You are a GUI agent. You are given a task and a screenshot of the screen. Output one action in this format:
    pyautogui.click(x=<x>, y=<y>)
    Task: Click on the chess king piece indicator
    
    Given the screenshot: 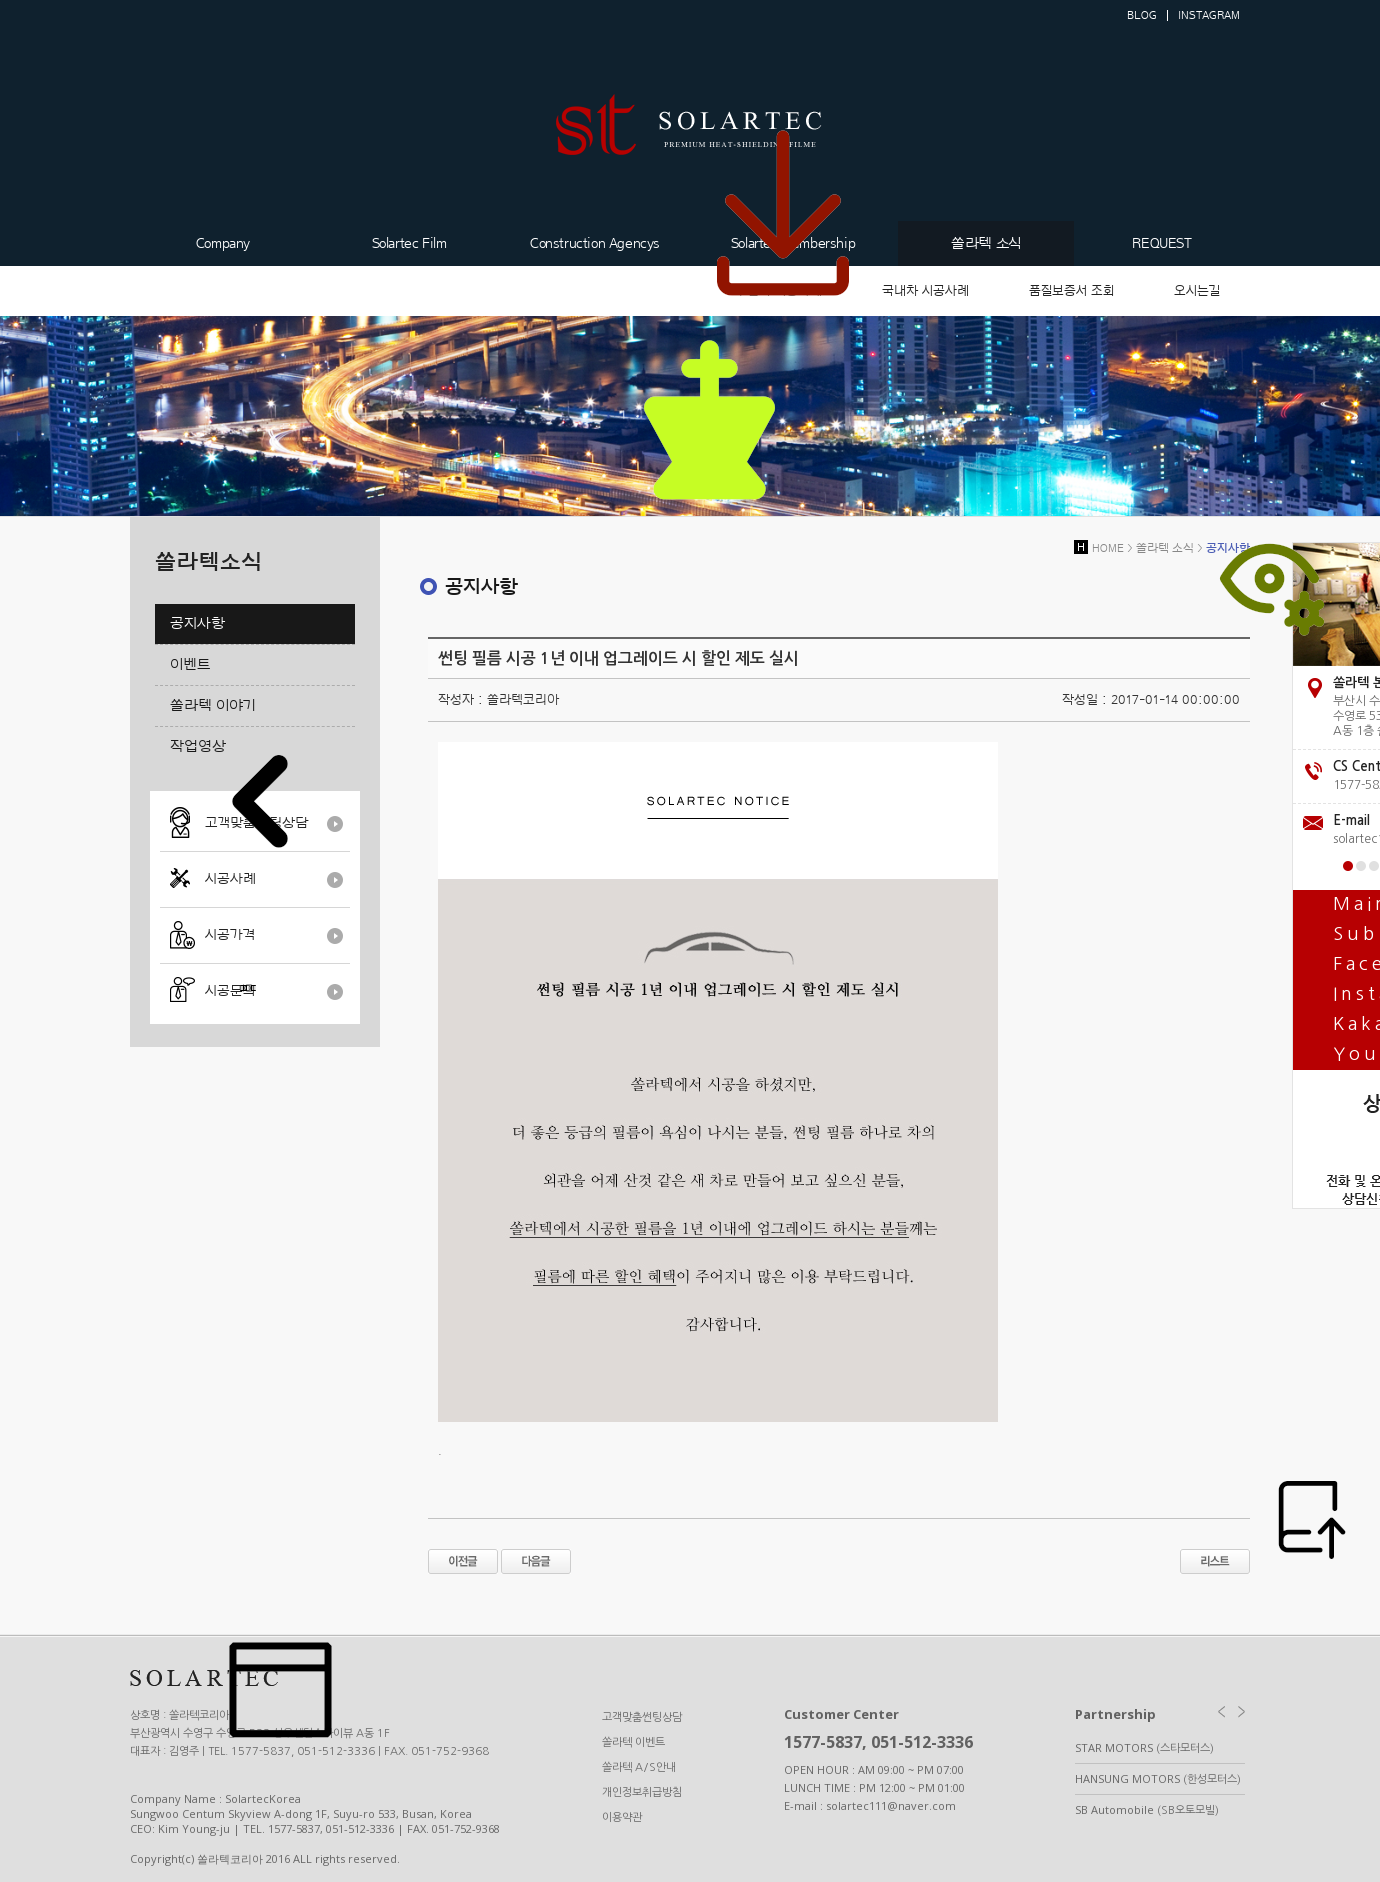 What is the action you would take?
    pyautogui.click(x=709, y=424)
    